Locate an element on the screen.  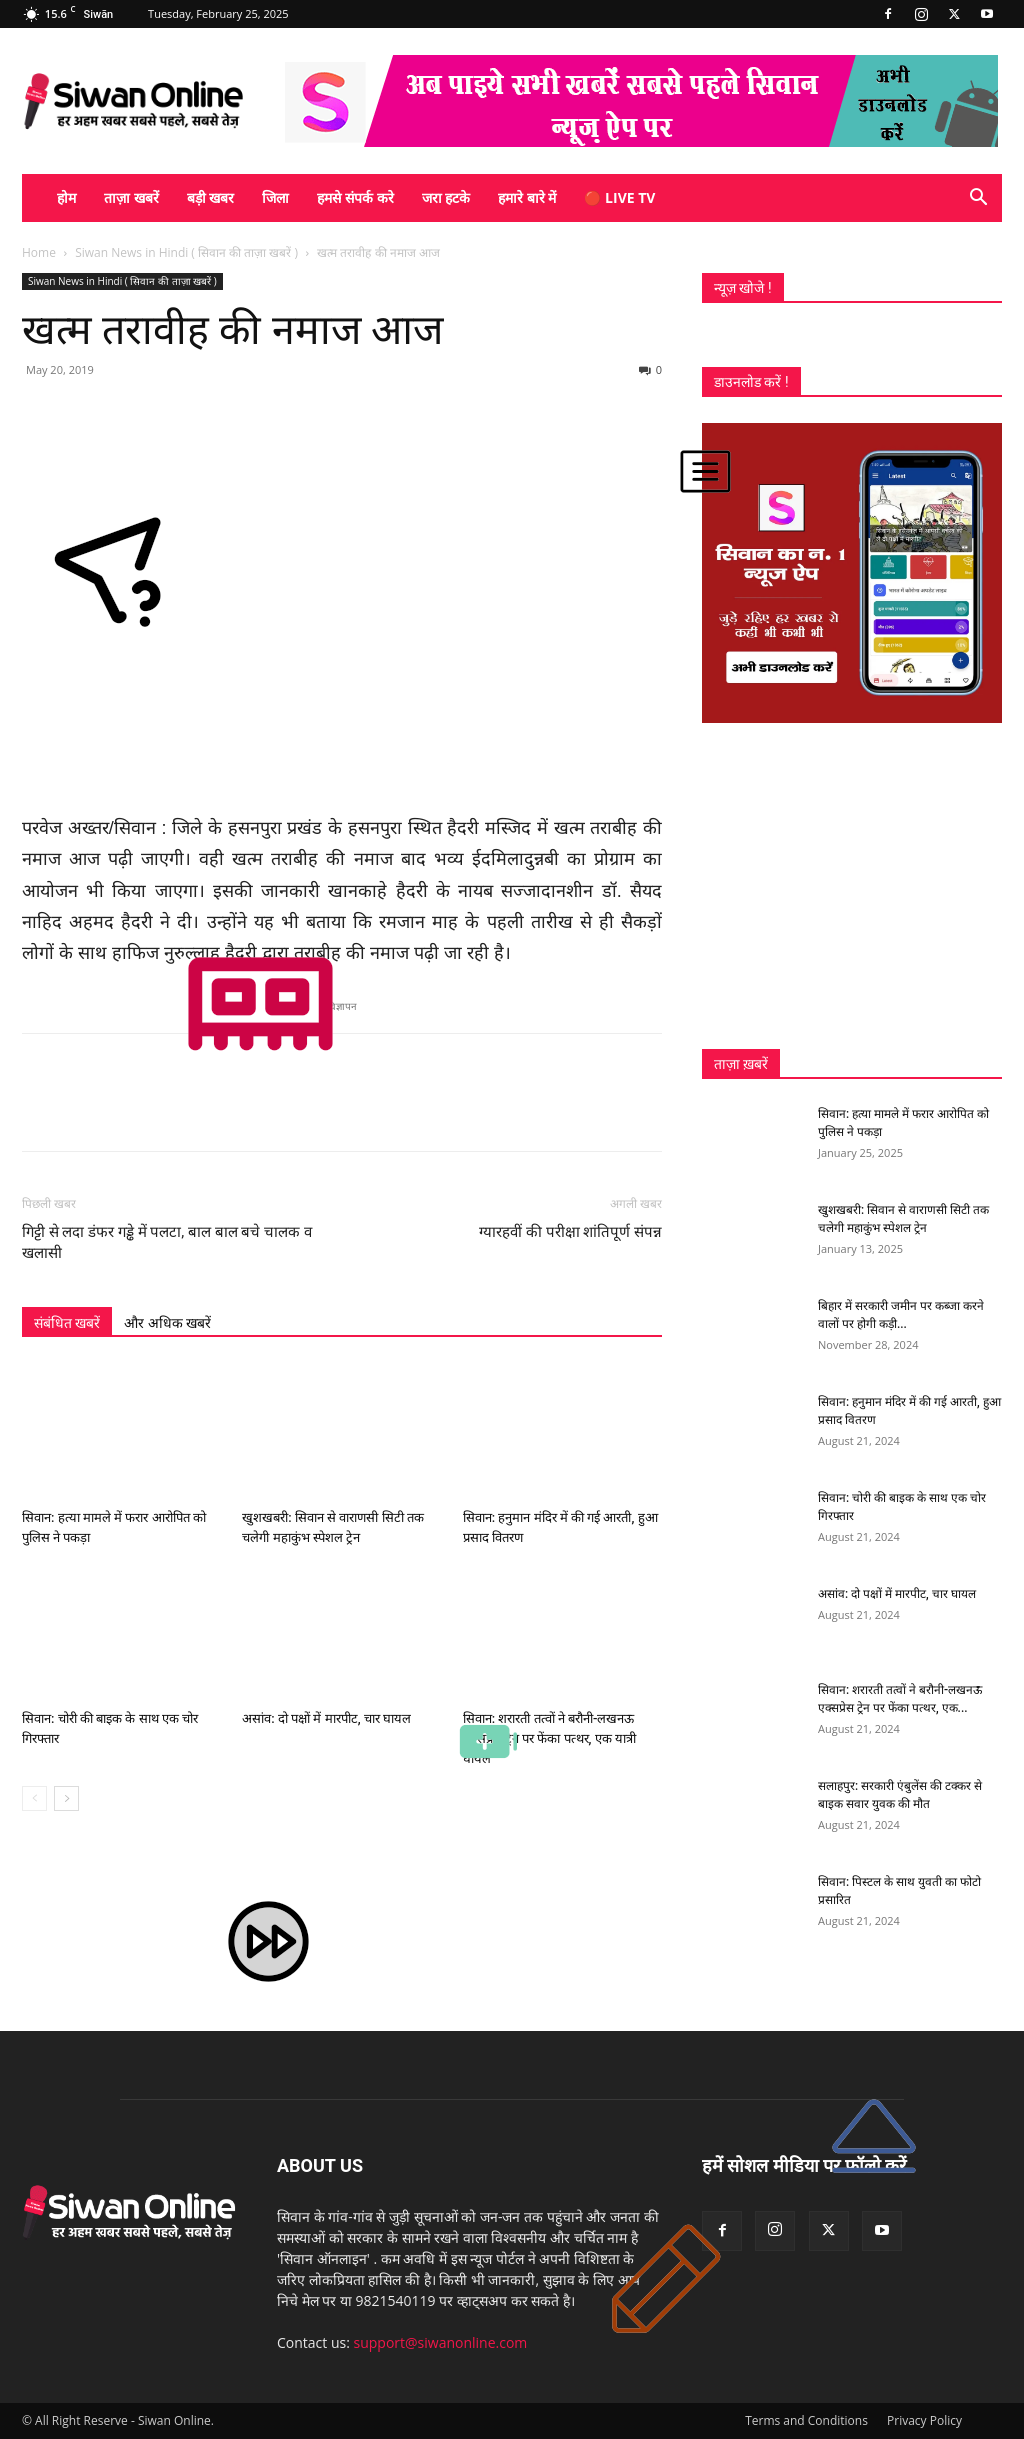
add or extend battery life is located at coordinates (487, 1741).